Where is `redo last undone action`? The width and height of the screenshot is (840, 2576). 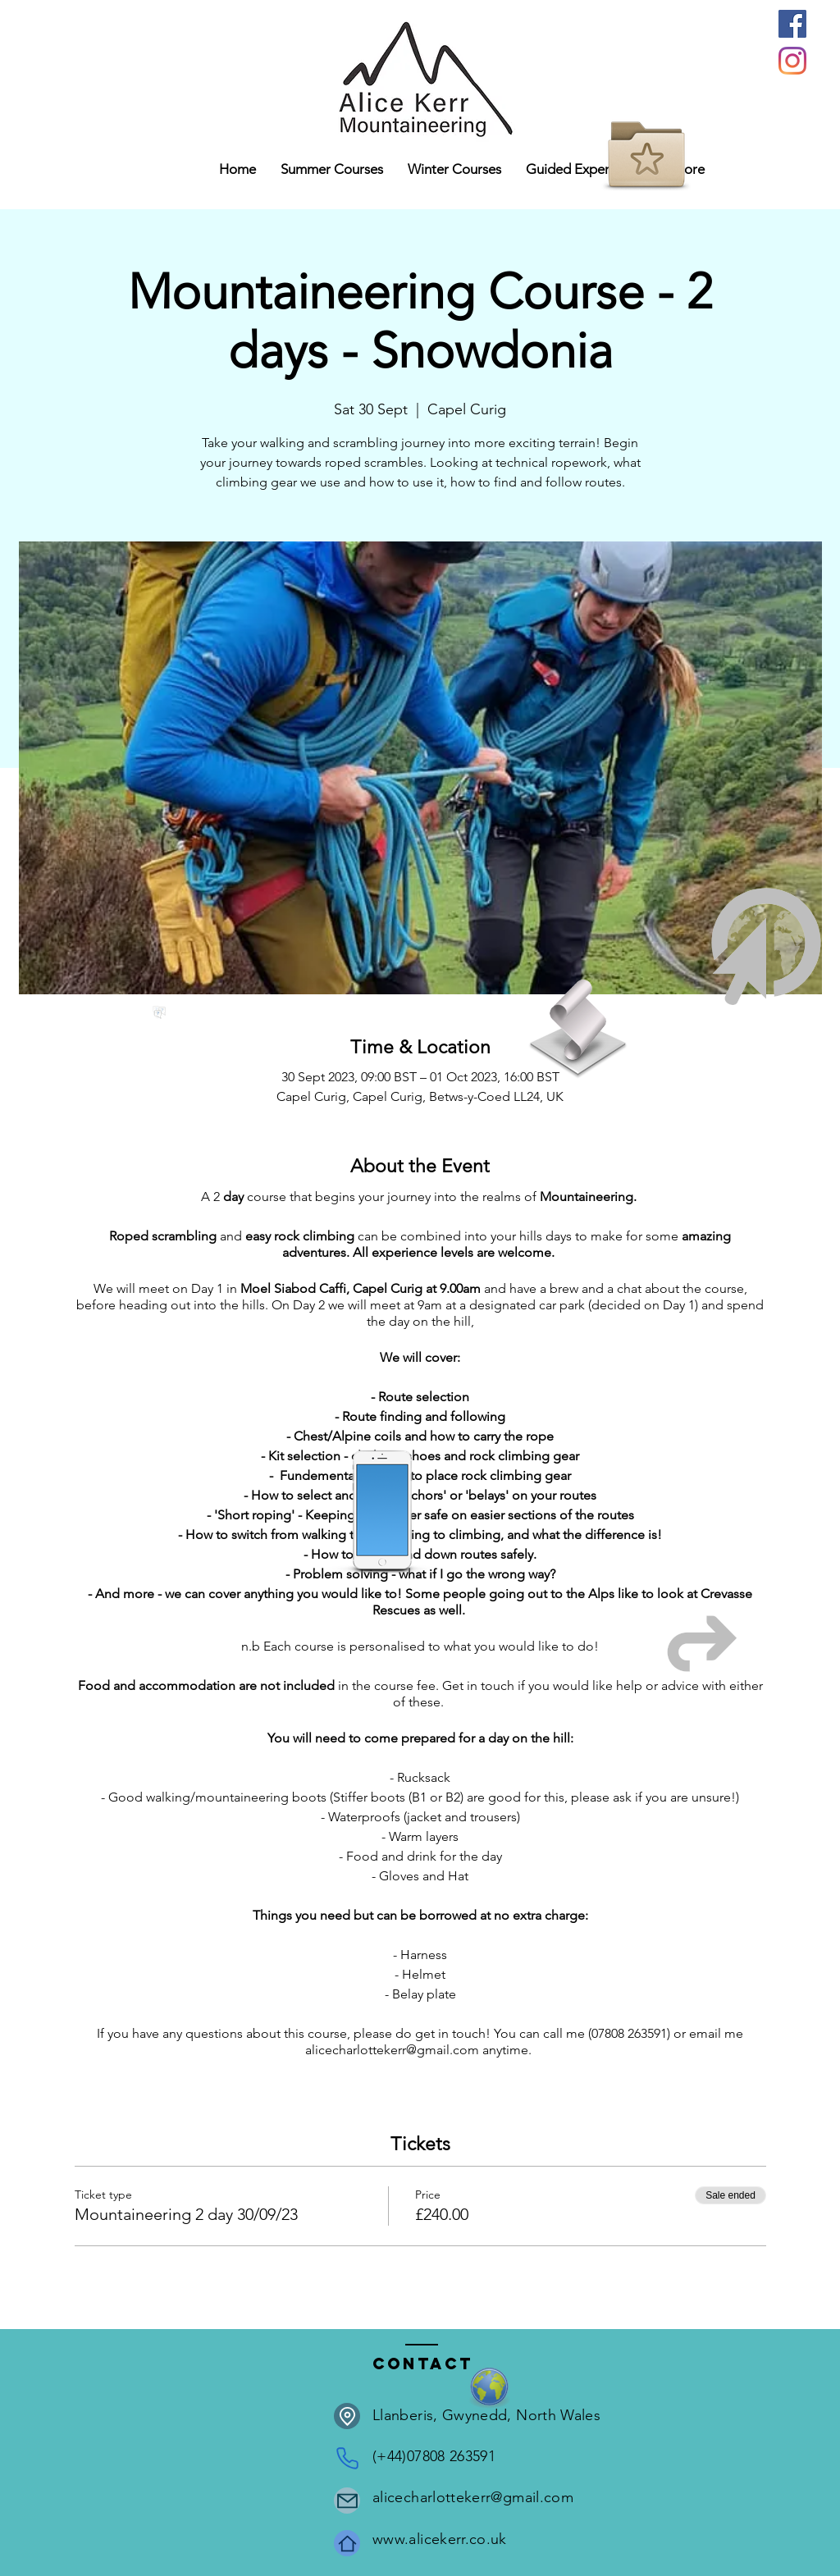 redo last undone action is located at coordinates (701, 1643).